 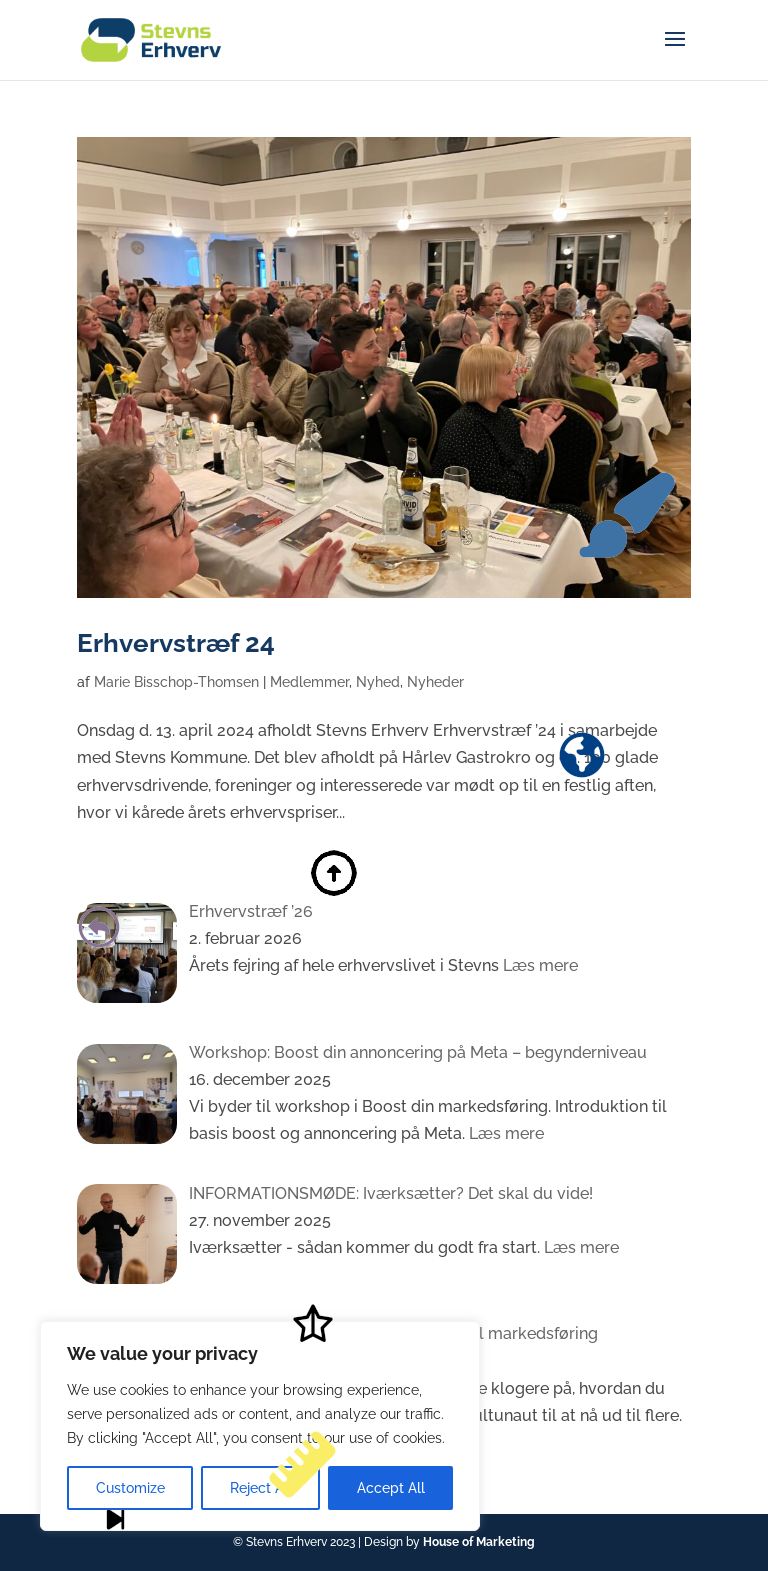 I want to click on switch to global or worldwide view, so click(x=582, y=755).